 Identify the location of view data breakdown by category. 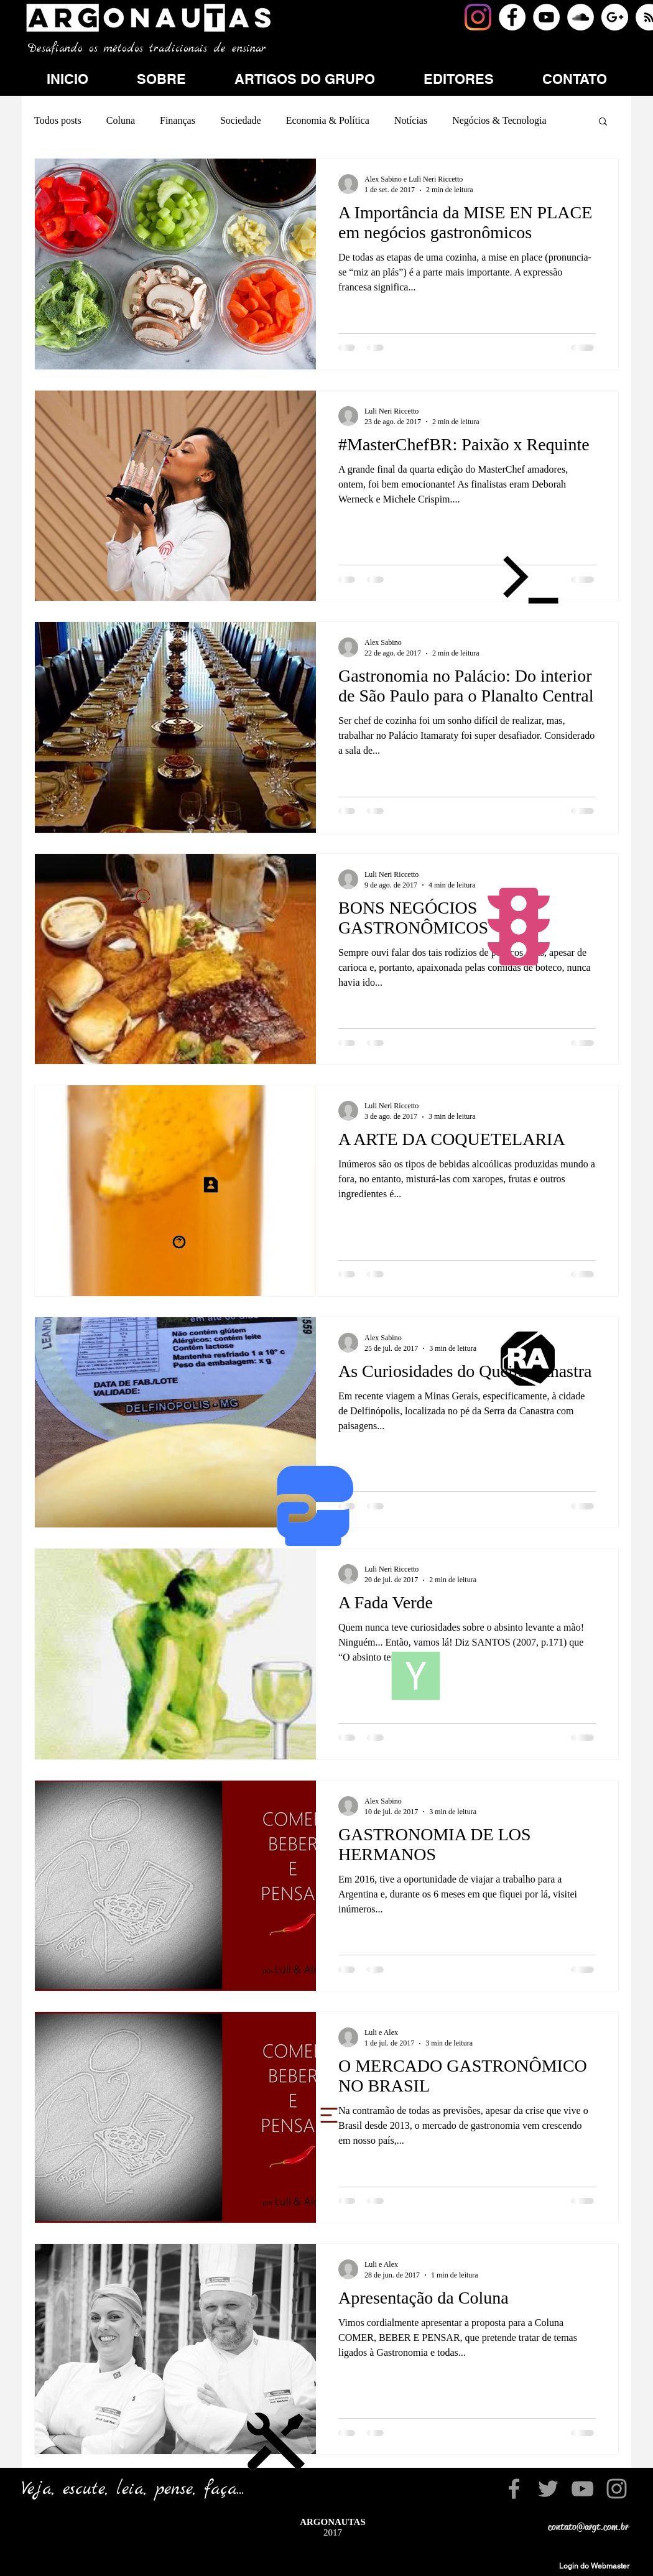
(143, 896).